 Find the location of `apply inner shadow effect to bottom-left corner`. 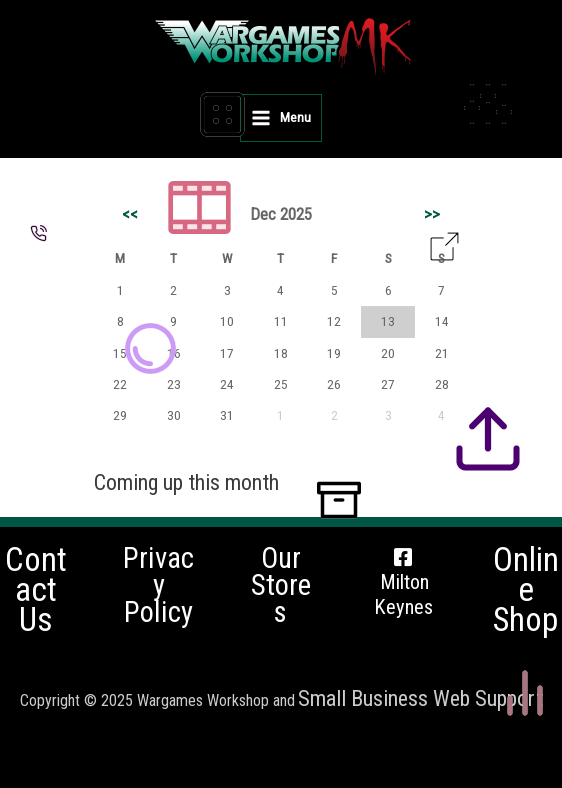

apply inner shadow effect to bottom-left corner is located at coordinates (150, 348).